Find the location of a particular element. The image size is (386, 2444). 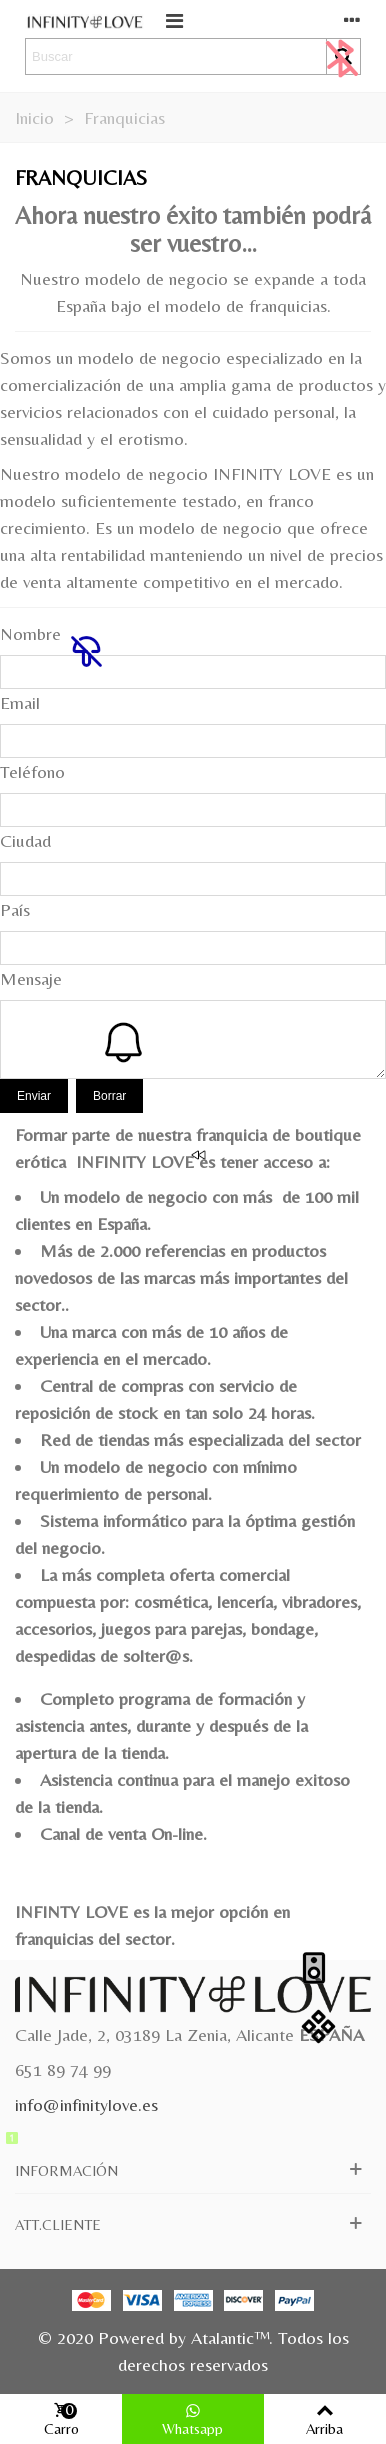

adjust speaker or audio output settings is located at coordinates (314, 1968).